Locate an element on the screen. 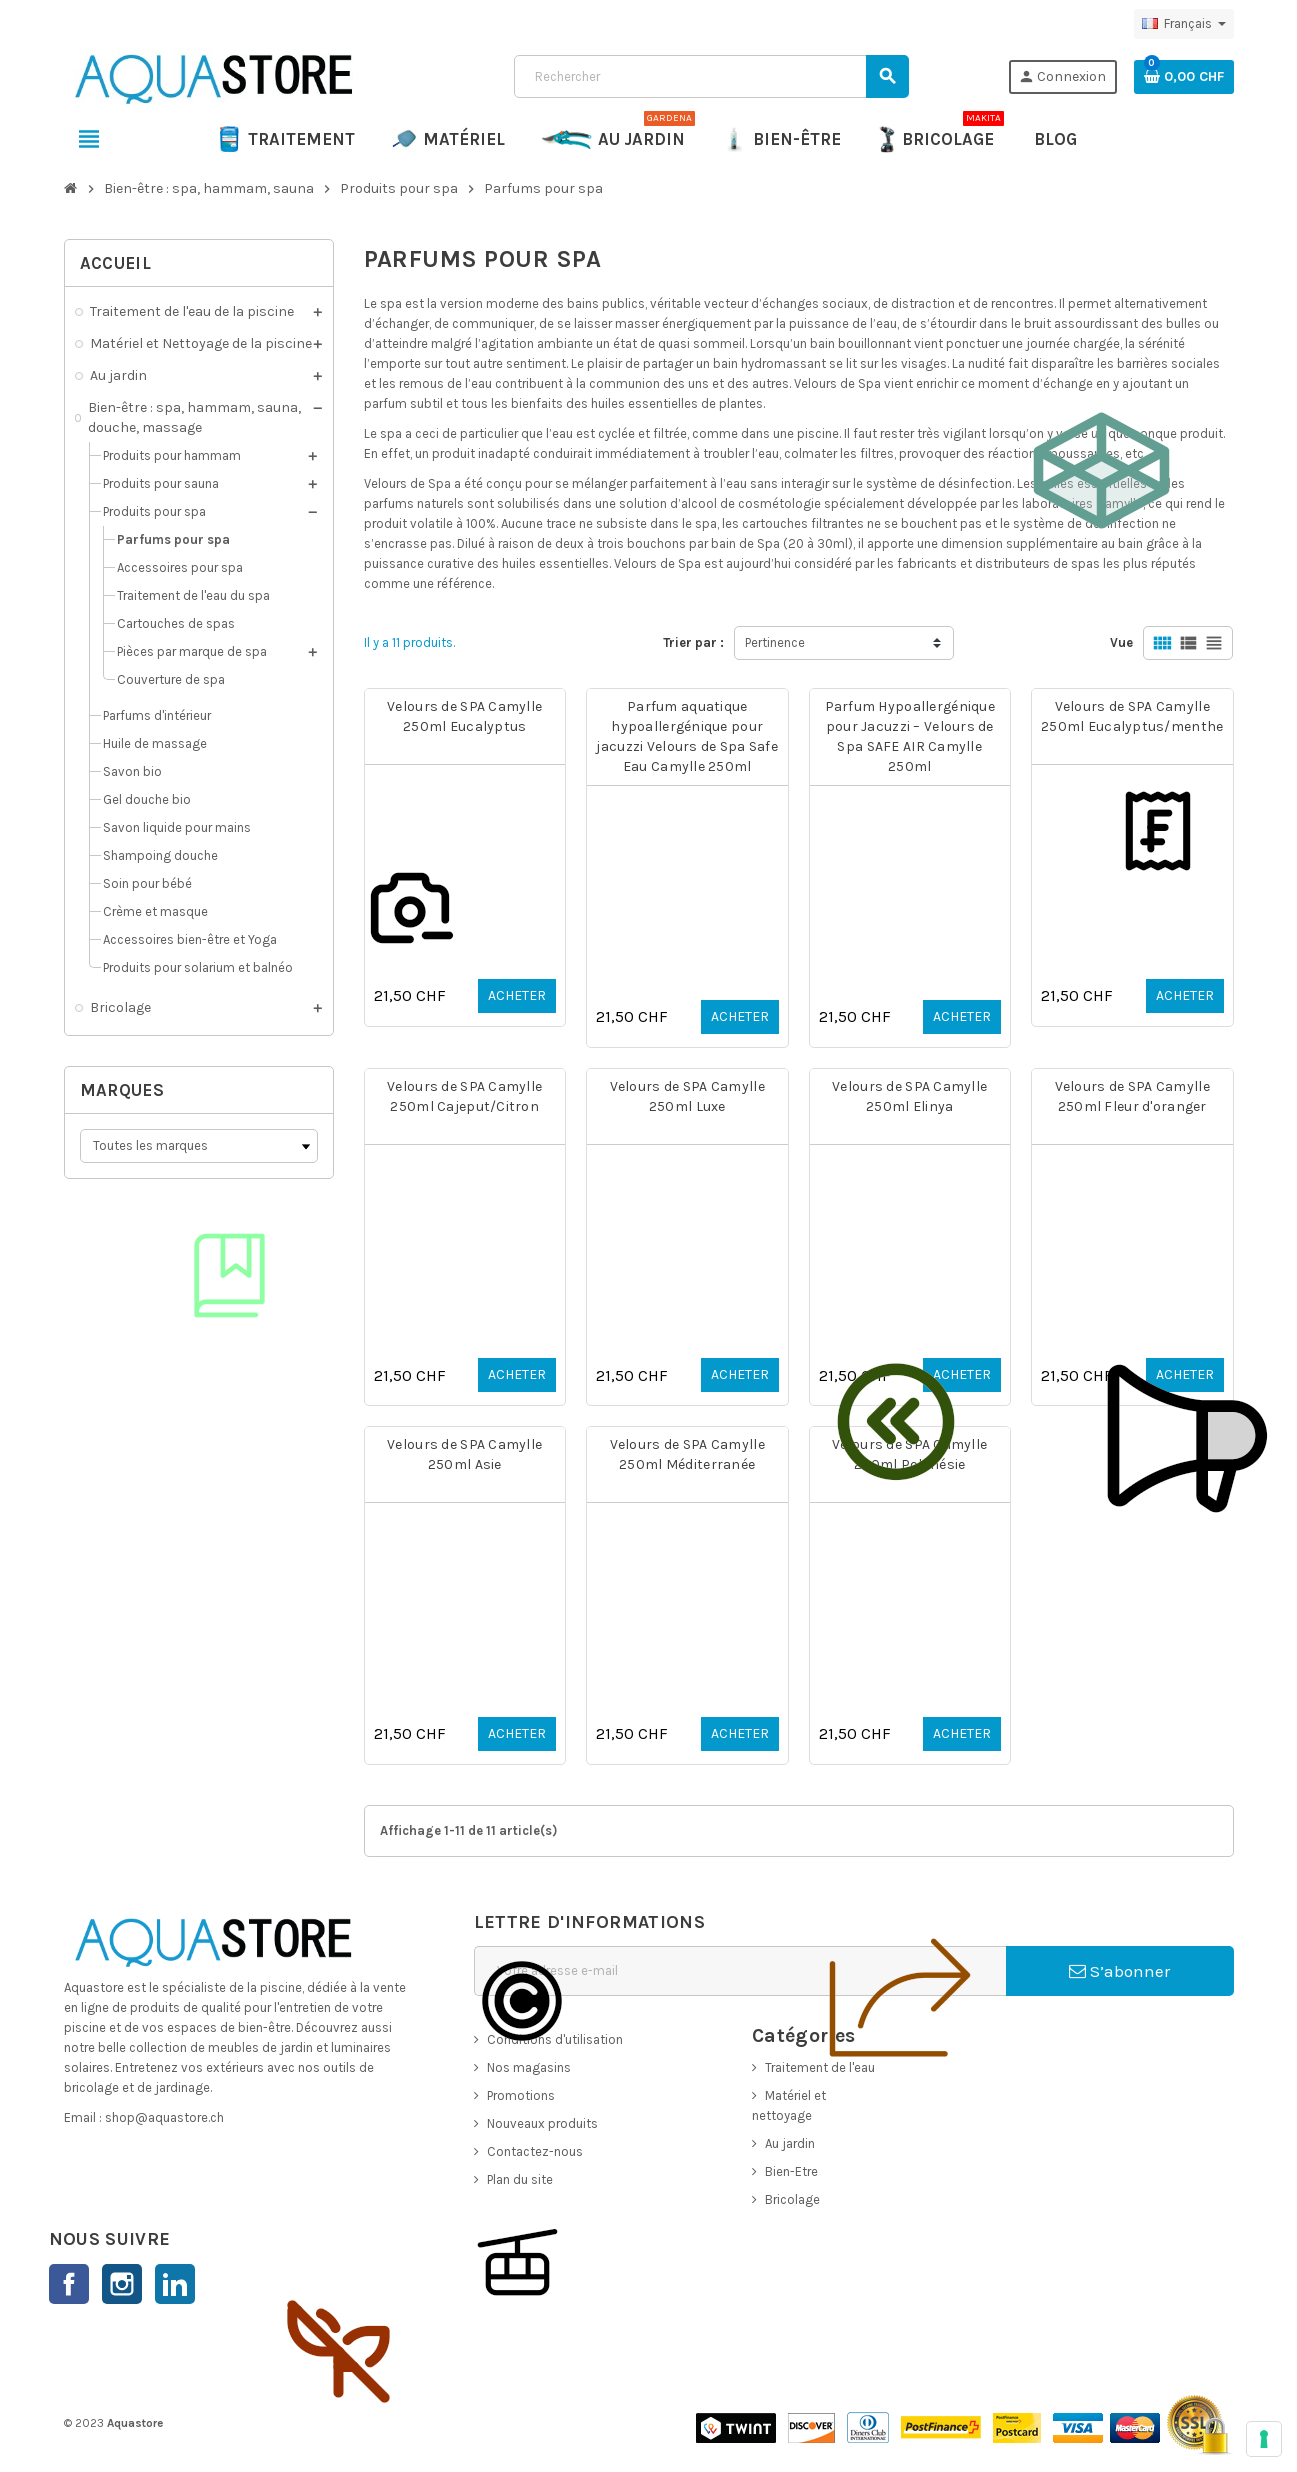  make an announcement is located at coordinates (1178, 1441).